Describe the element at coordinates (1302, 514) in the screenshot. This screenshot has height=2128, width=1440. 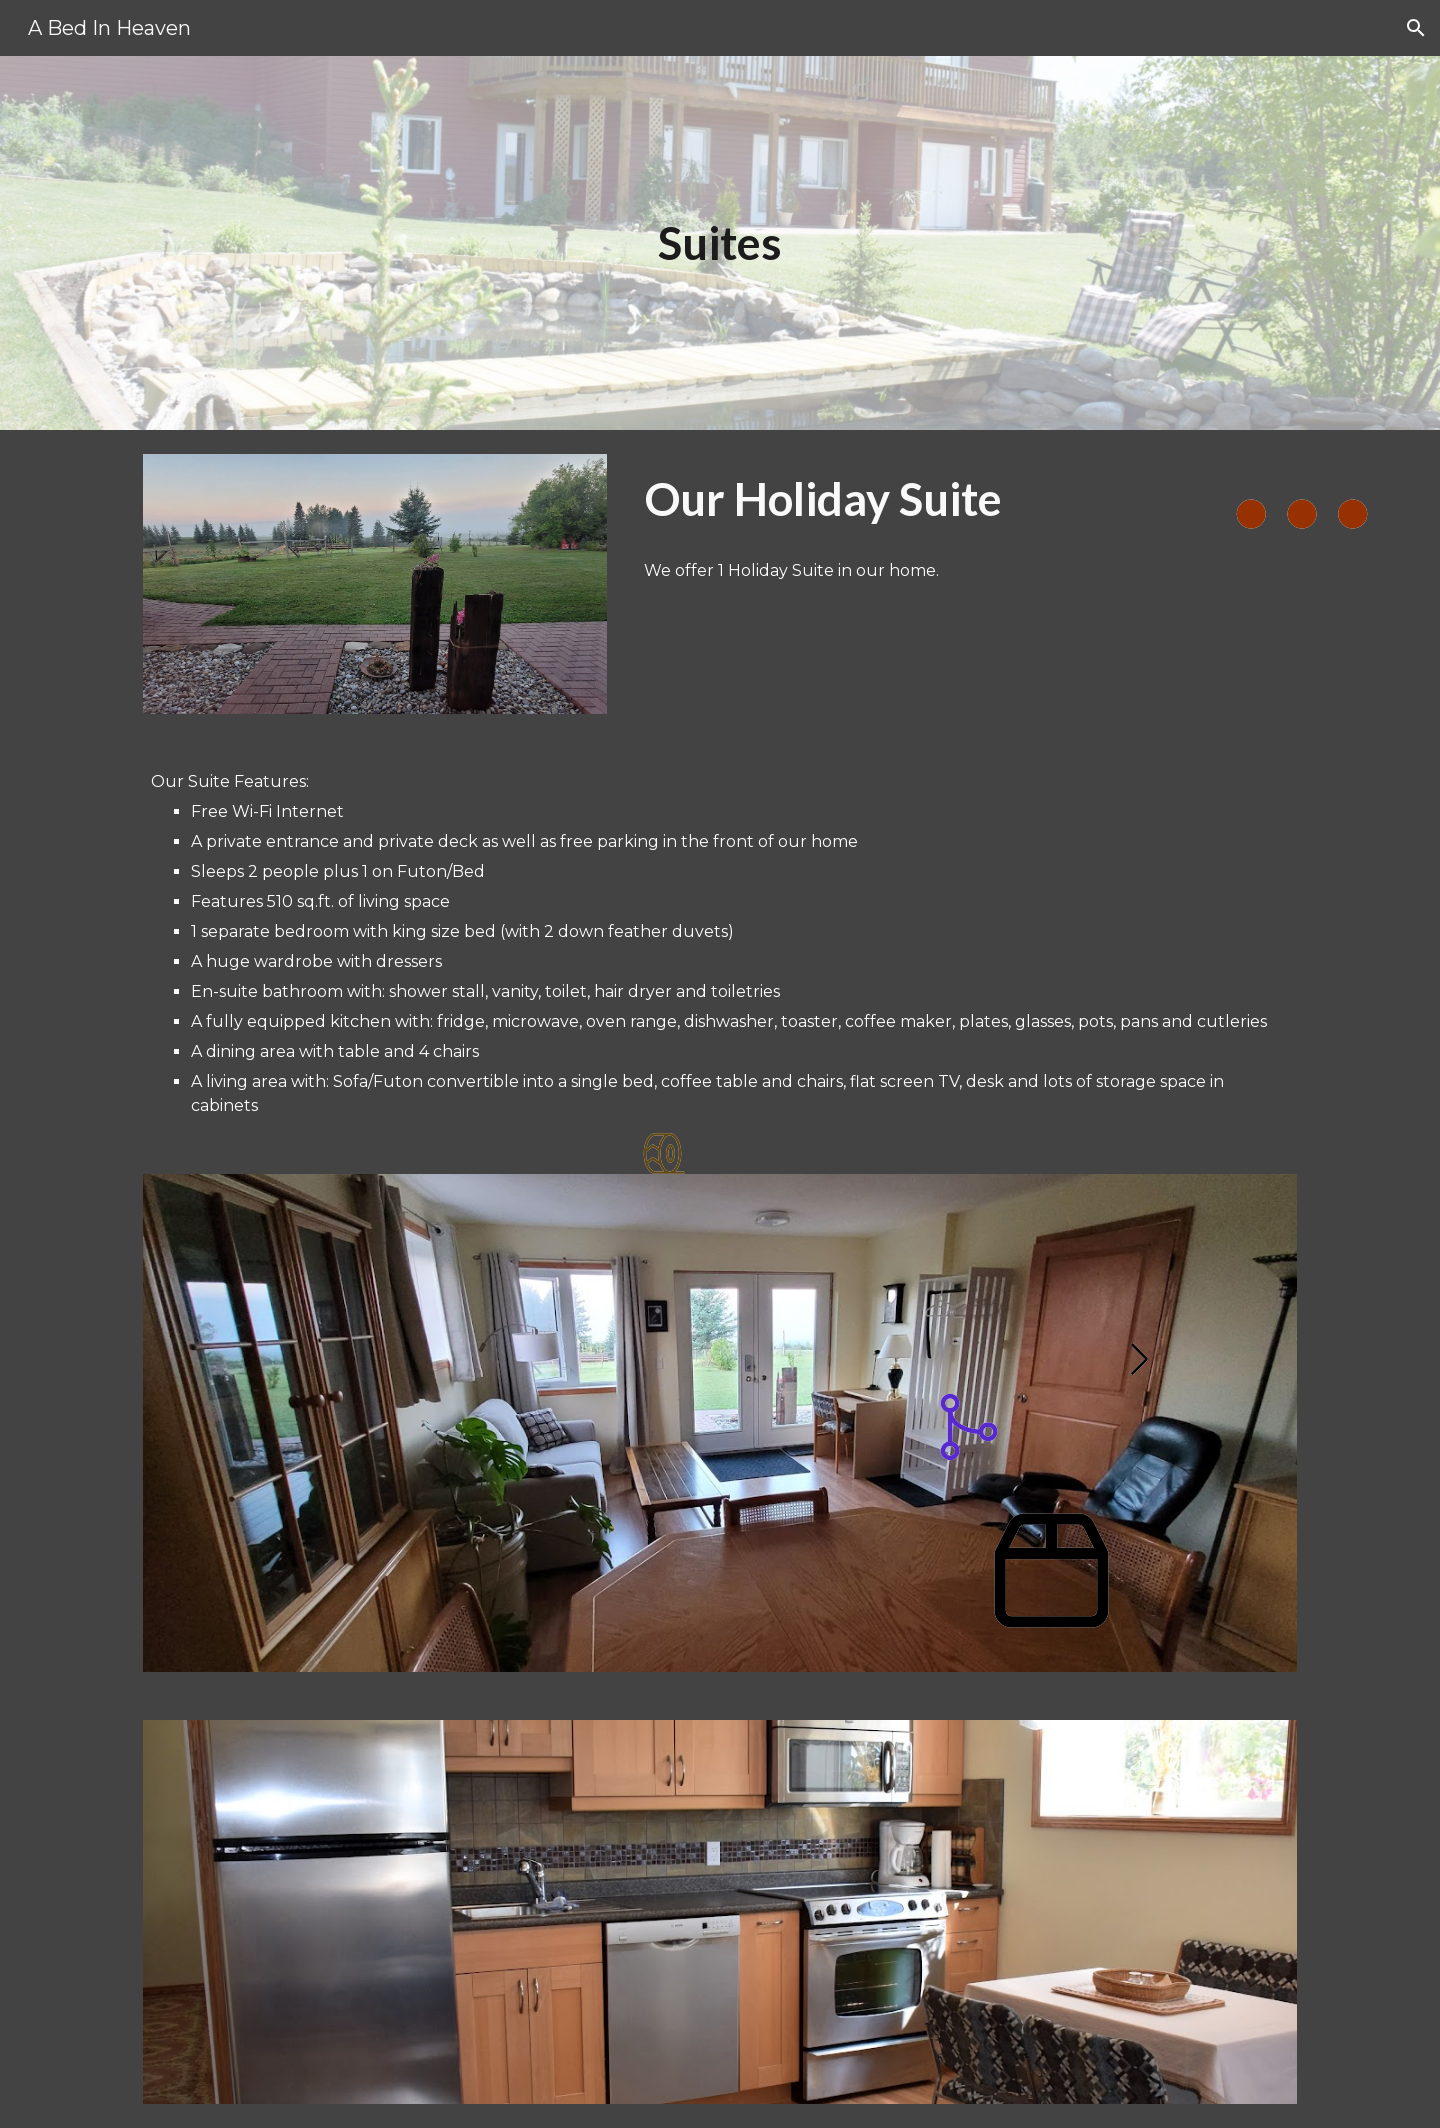
I see `access more options or actions` at that location.